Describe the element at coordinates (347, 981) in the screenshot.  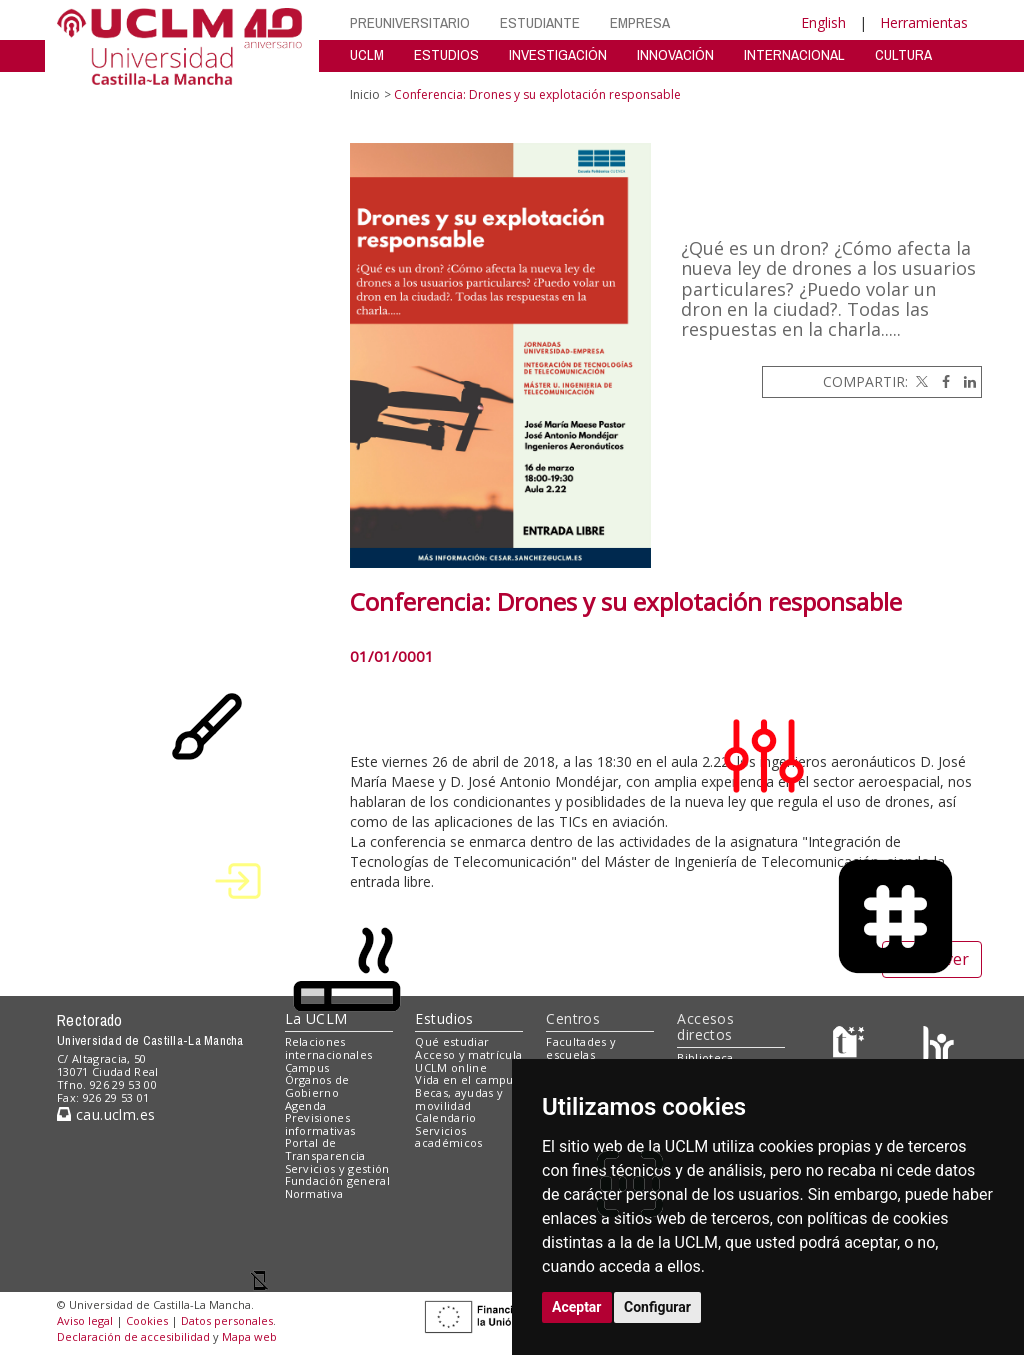
I see `indicates a designated smoking area` at that location.